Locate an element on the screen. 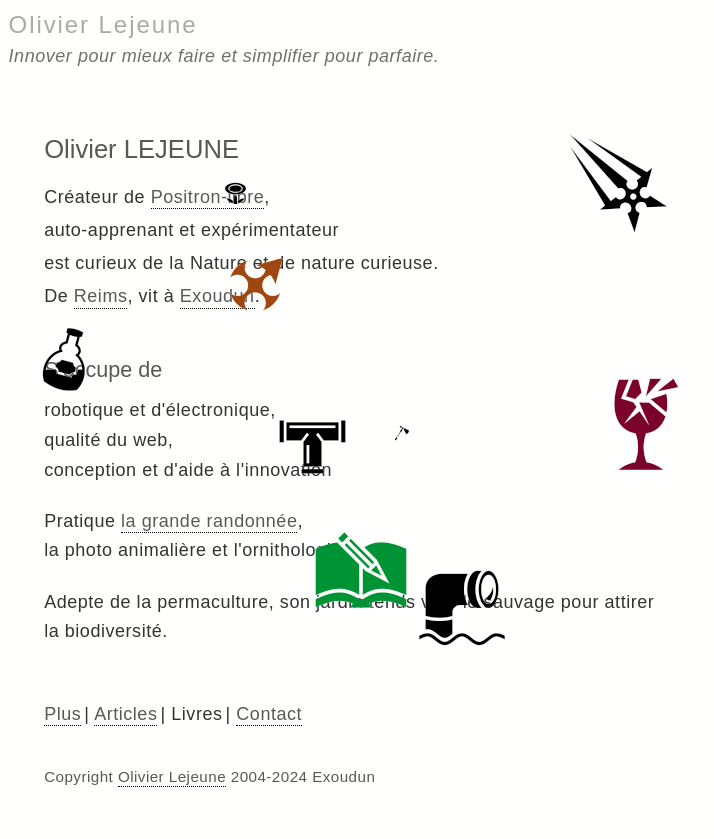 The image size is (714, 839). attack or throw weapon action is located at coordinates (618, 183).